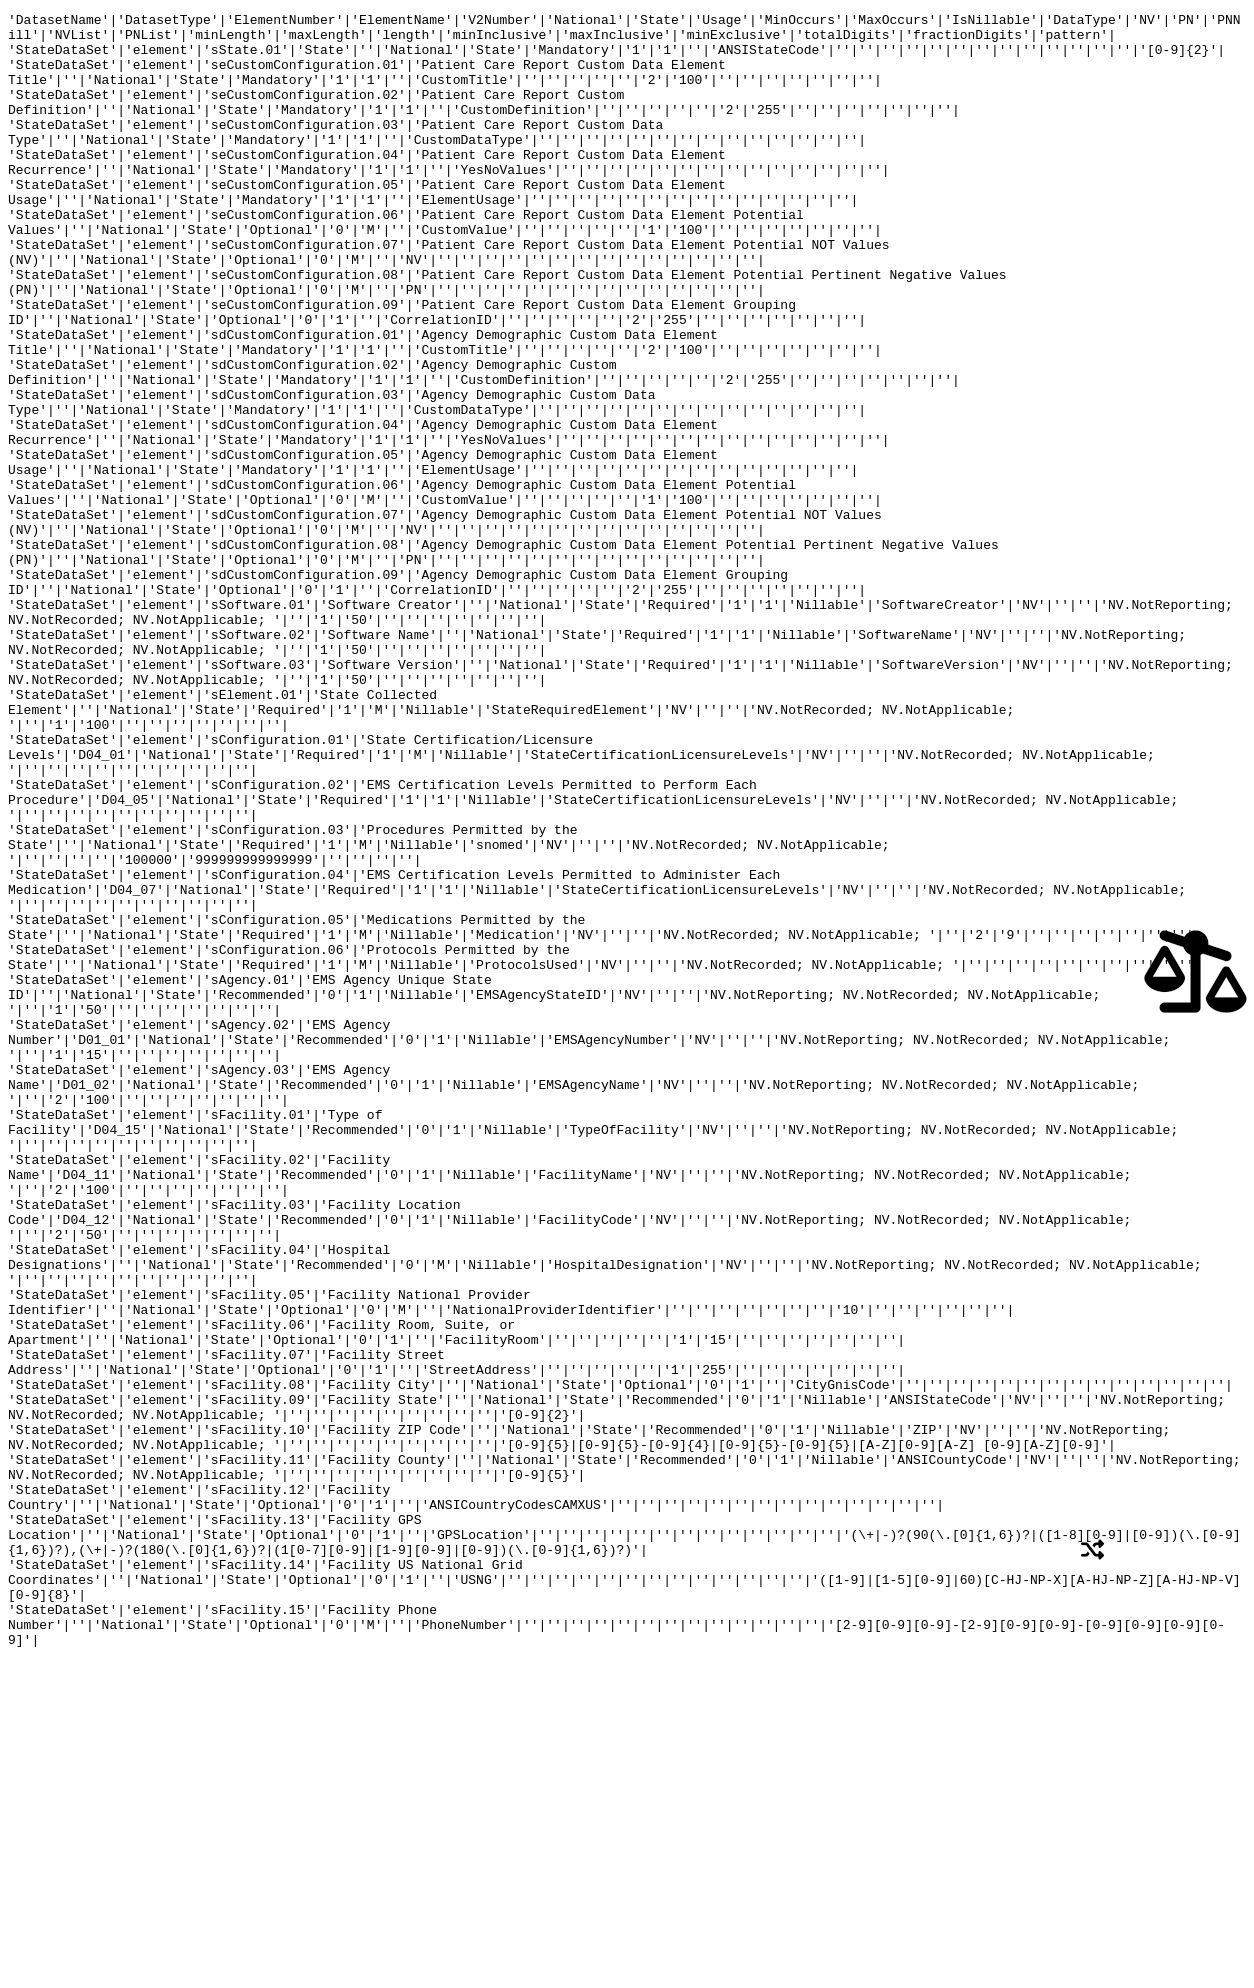  Describe the element at coordinates (1092, 1549) in the screenshot. I see `shuffle playlist or queue` at that location.